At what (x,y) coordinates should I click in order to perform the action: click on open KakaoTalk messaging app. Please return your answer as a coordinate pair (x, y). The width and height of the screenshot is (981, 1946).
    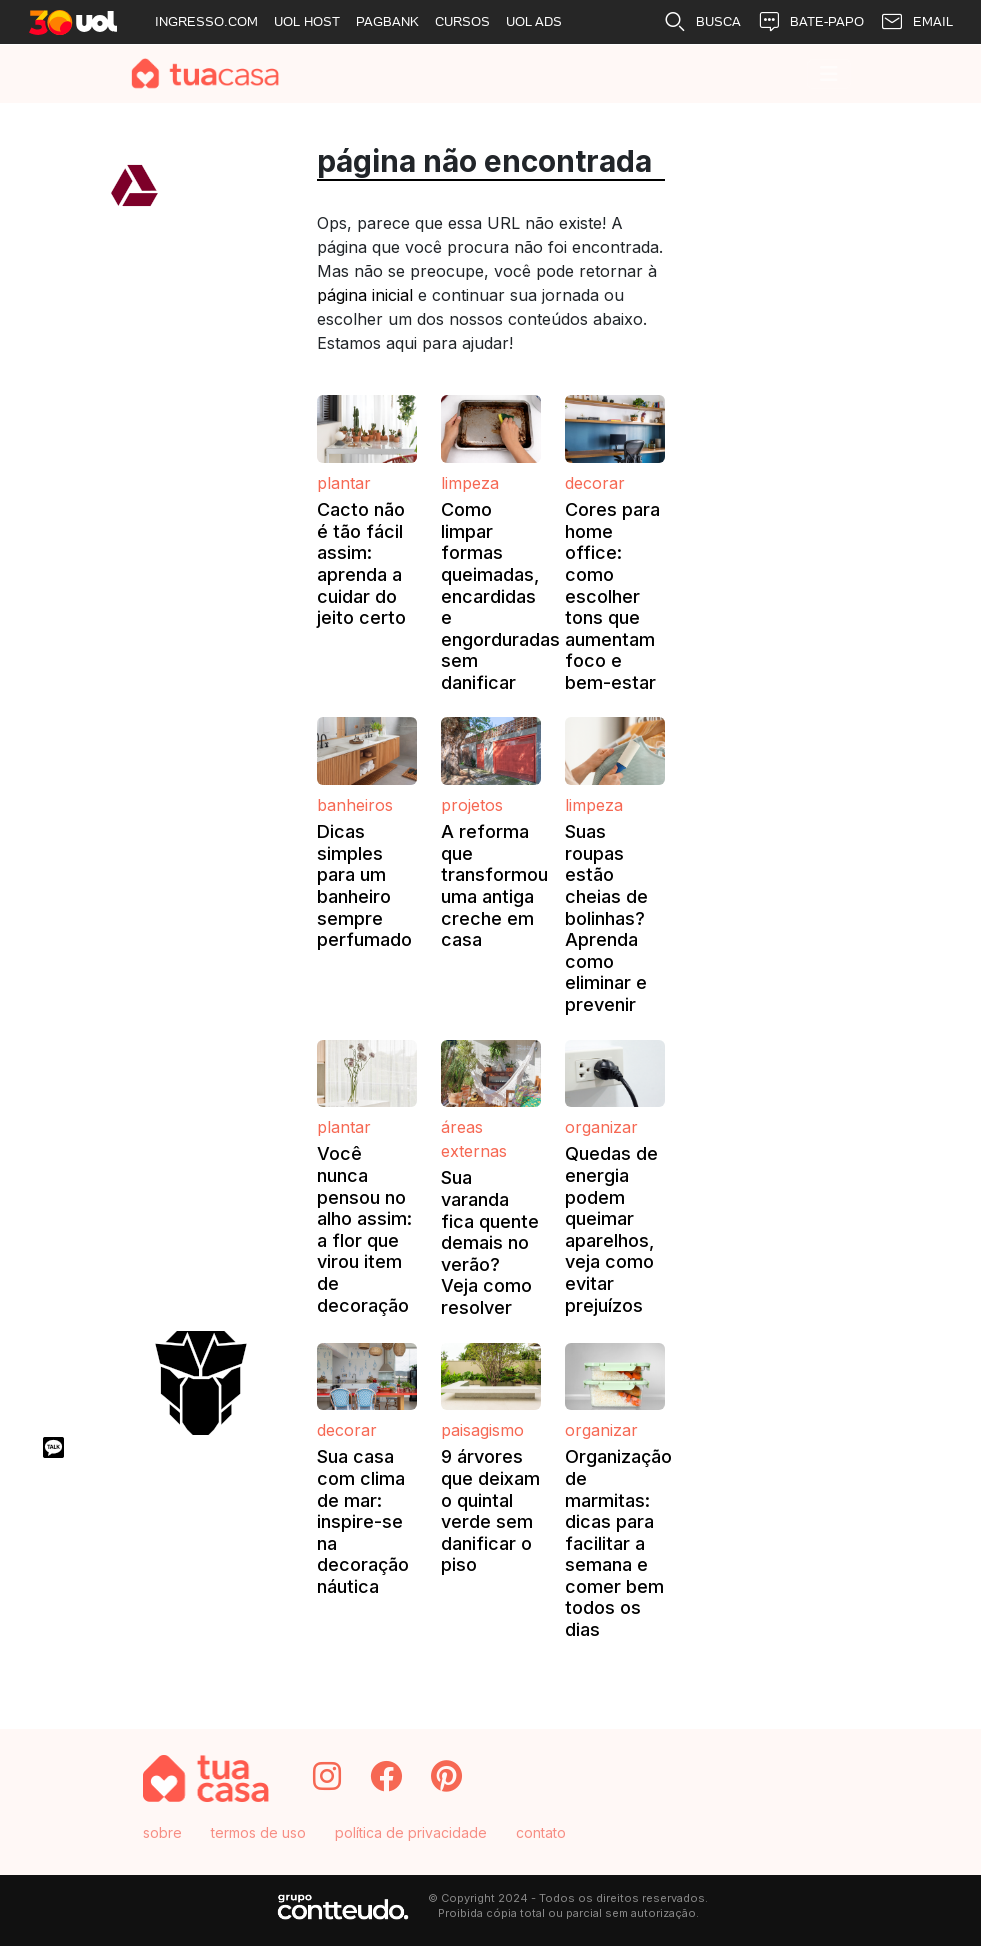
    Looking at the image, I should click on (53, 1447).